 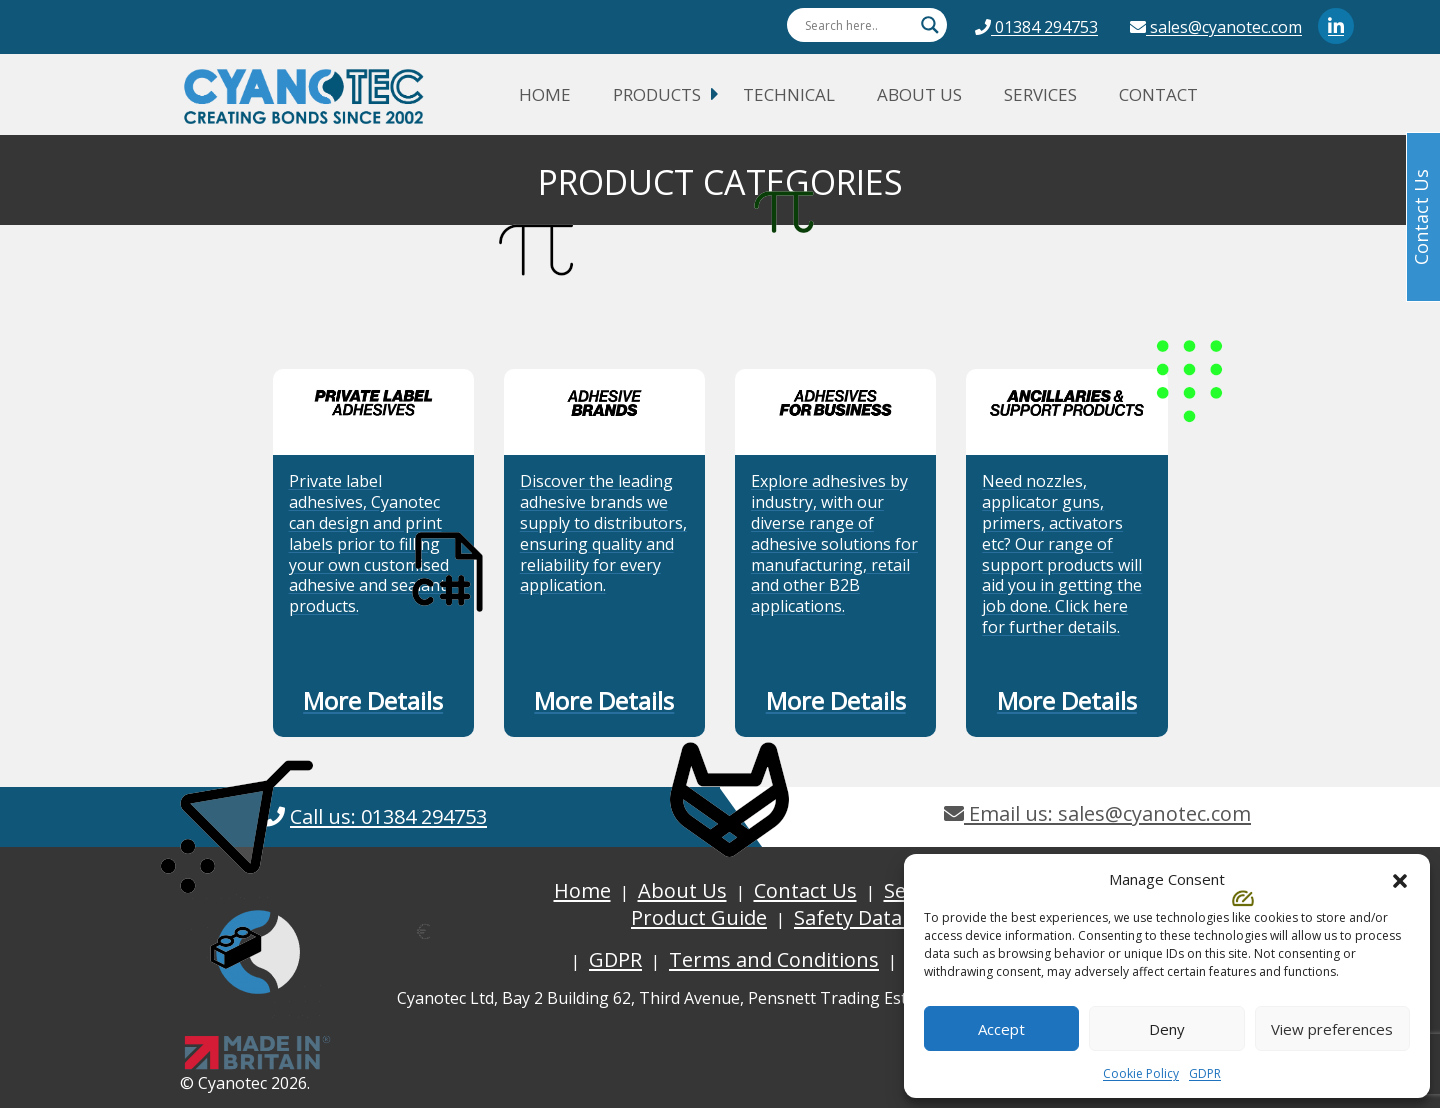 What do you see at coordinates (236, 947) in the screenshot?
I see `access building or construction features` at bounding box center [236, 947].